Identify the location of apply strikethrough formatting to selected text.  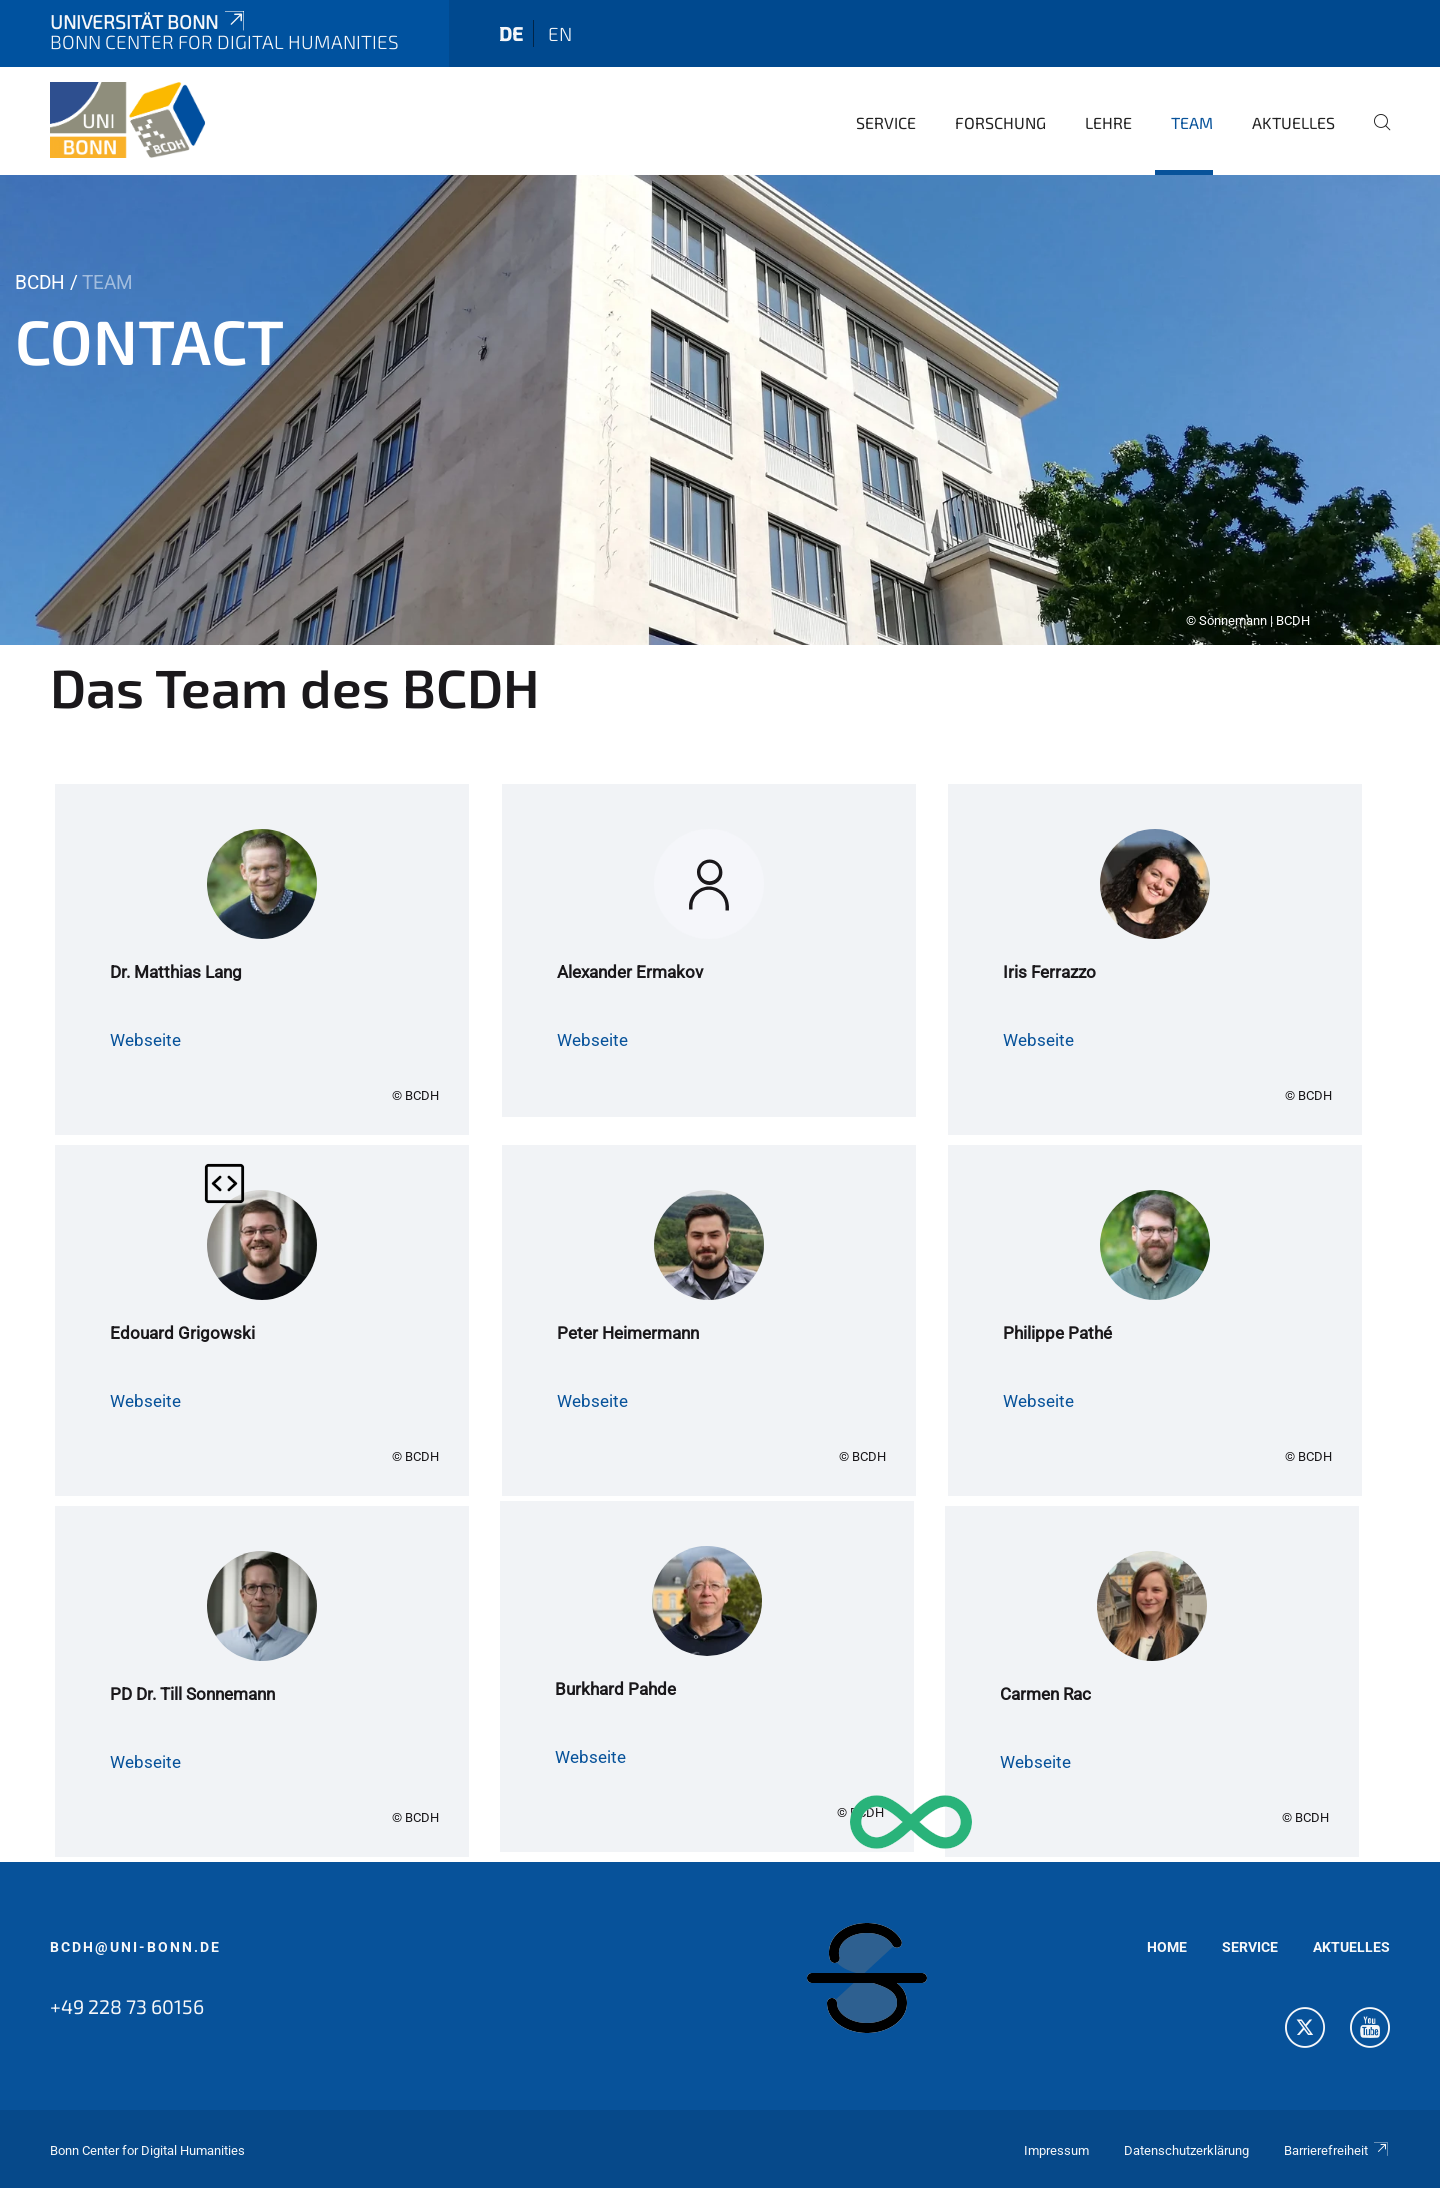
(867, 1978).